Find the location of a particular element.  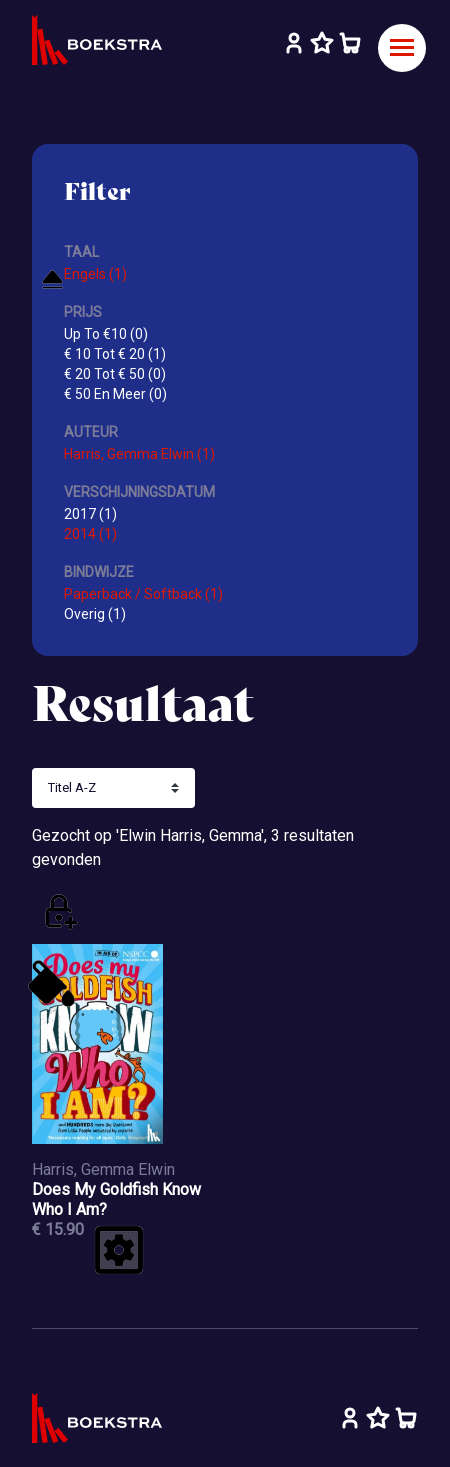

access application settings is located at coordinates (119, 1250).